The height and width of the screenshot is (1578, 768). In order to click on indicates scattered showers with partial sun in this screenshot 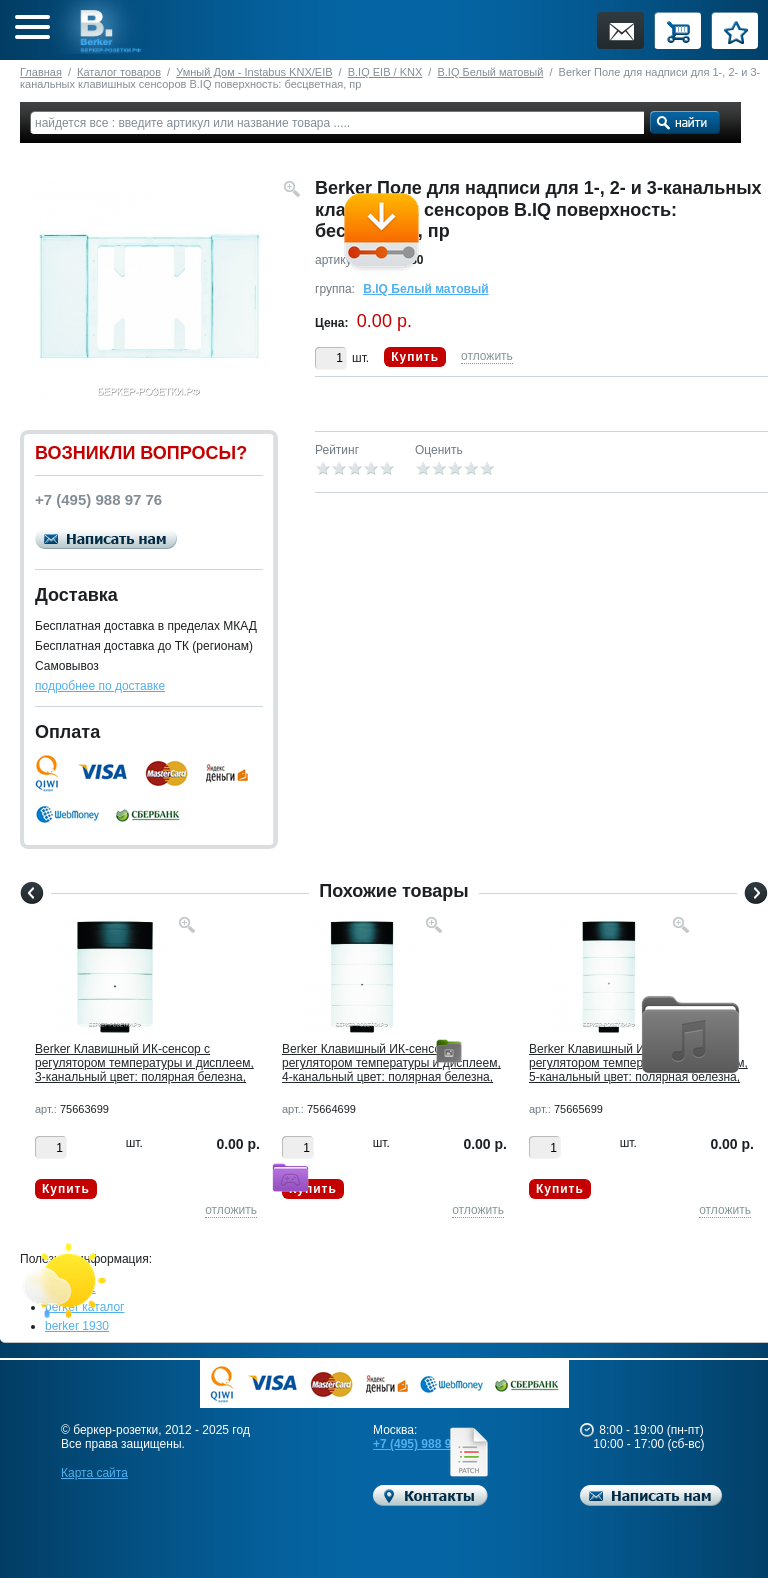, I will do `click(64, 1280)`.